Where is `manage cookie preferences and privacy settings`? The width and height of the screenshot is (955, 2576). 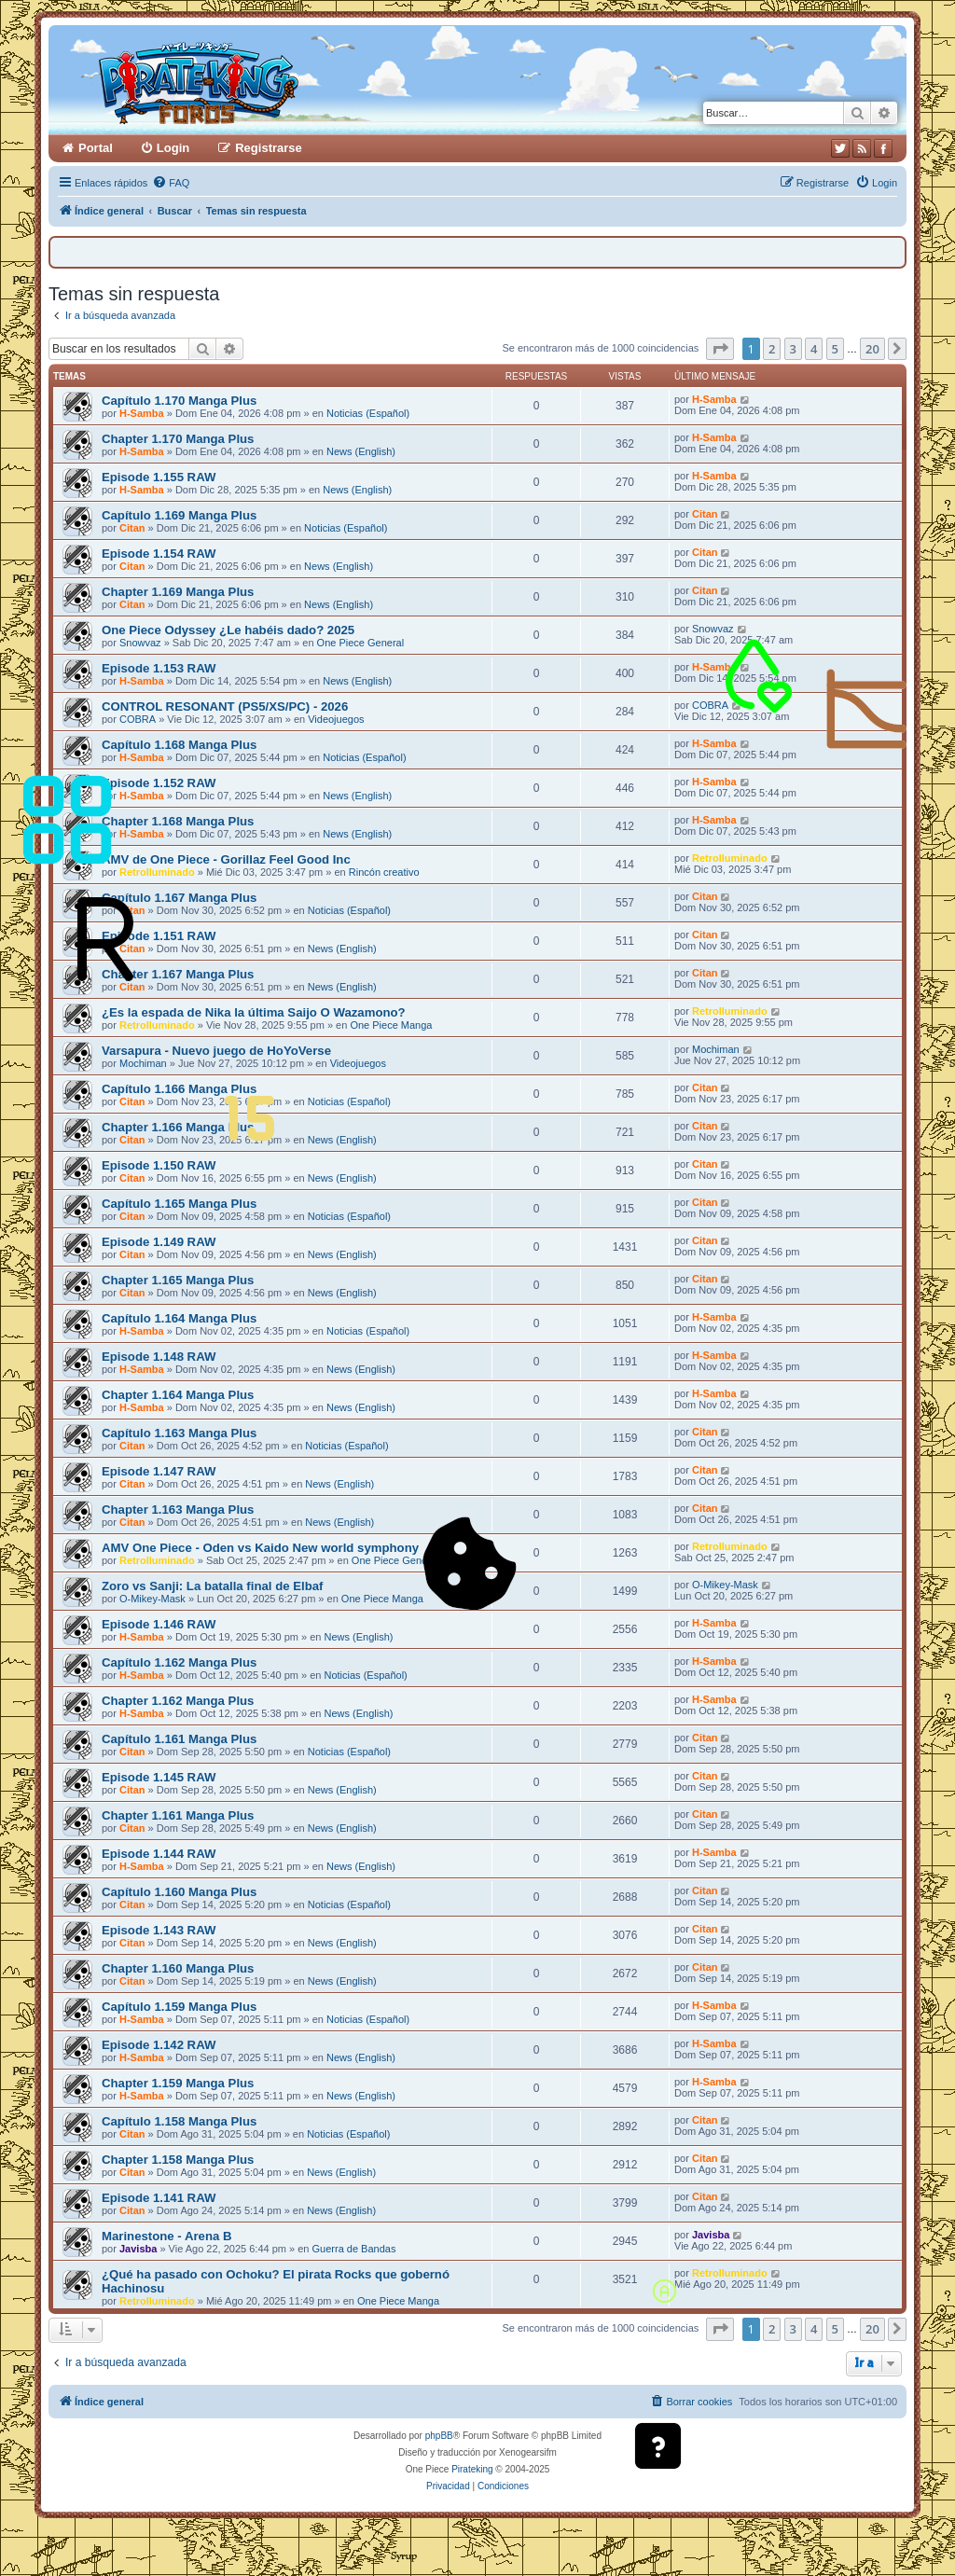 manage cookie preferences and privacy settings is located at coordinates (469, 1563).